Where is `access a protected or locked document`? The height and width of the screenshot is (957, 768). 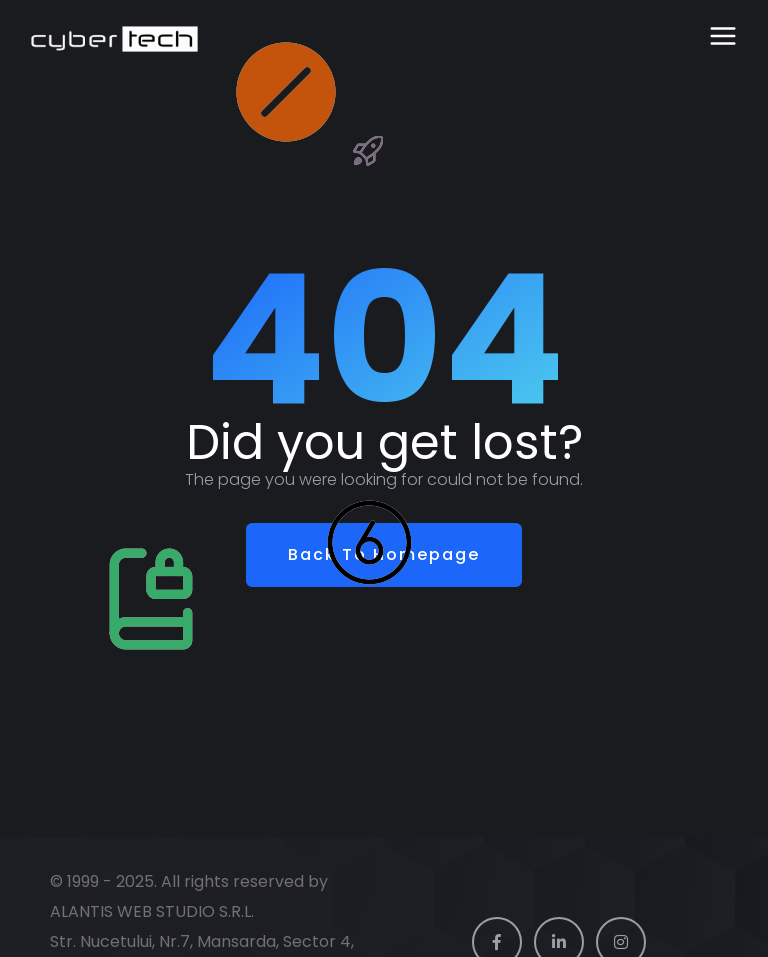
access a protected or locked document is located at coordinates (151, 599).